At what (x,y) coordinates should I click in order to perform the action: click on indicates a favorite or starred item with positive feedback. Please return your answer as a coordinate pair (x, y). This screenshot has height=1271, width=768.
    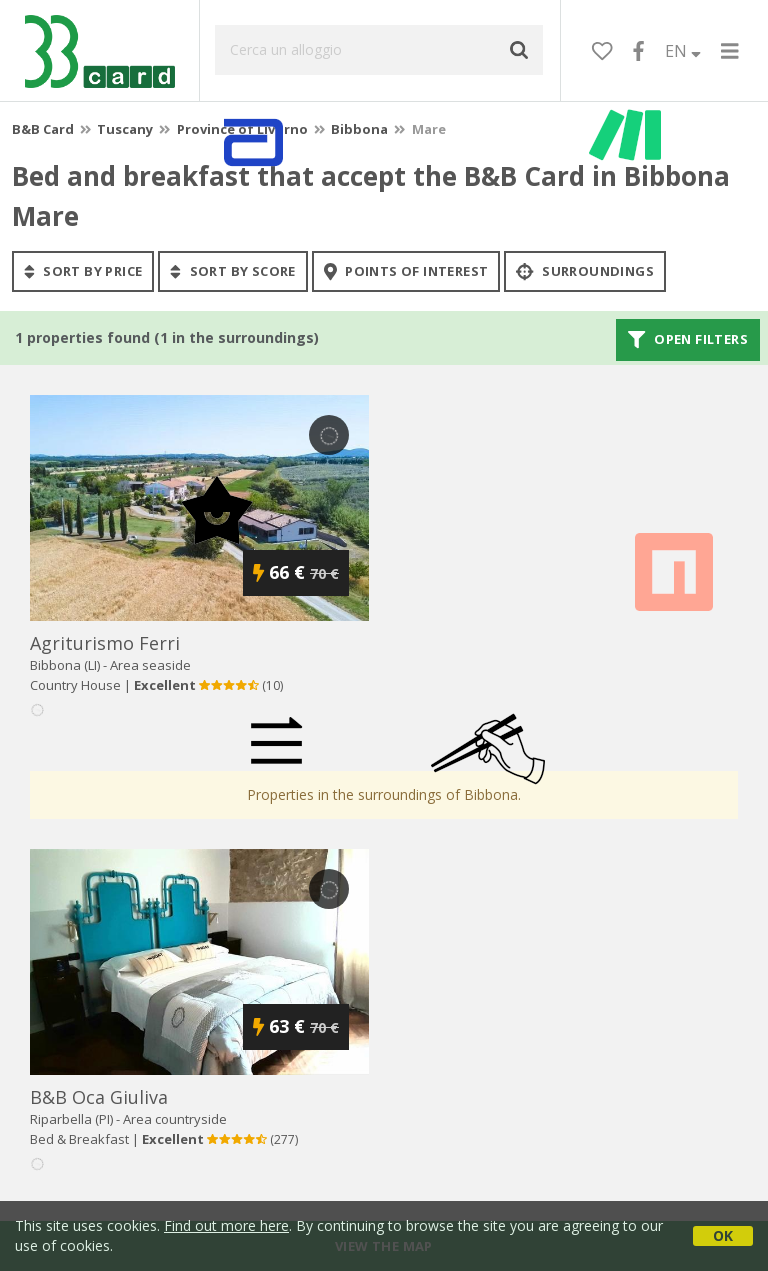
    Looking at the image, I should click on (217, 512).